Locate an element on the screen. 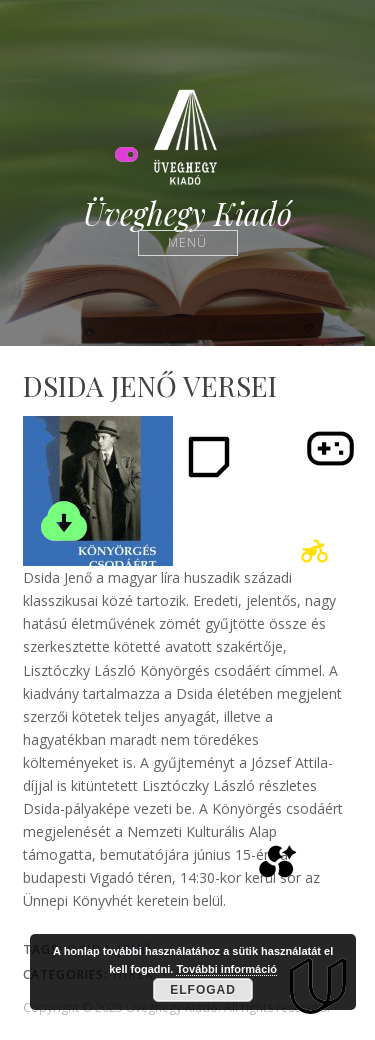 Image resolution: width=375 pixels, height=1040 pixels. open gaming or games section is located at coordinates (330, 448).